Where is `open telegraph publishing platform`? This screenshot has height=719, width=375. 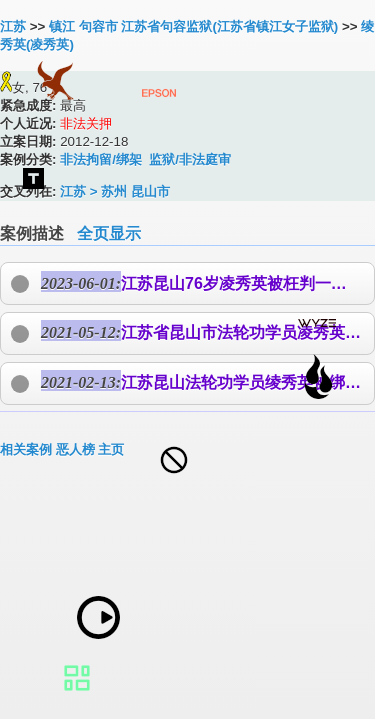
open telegraph publishing platform is located at coordinates (33, 178).